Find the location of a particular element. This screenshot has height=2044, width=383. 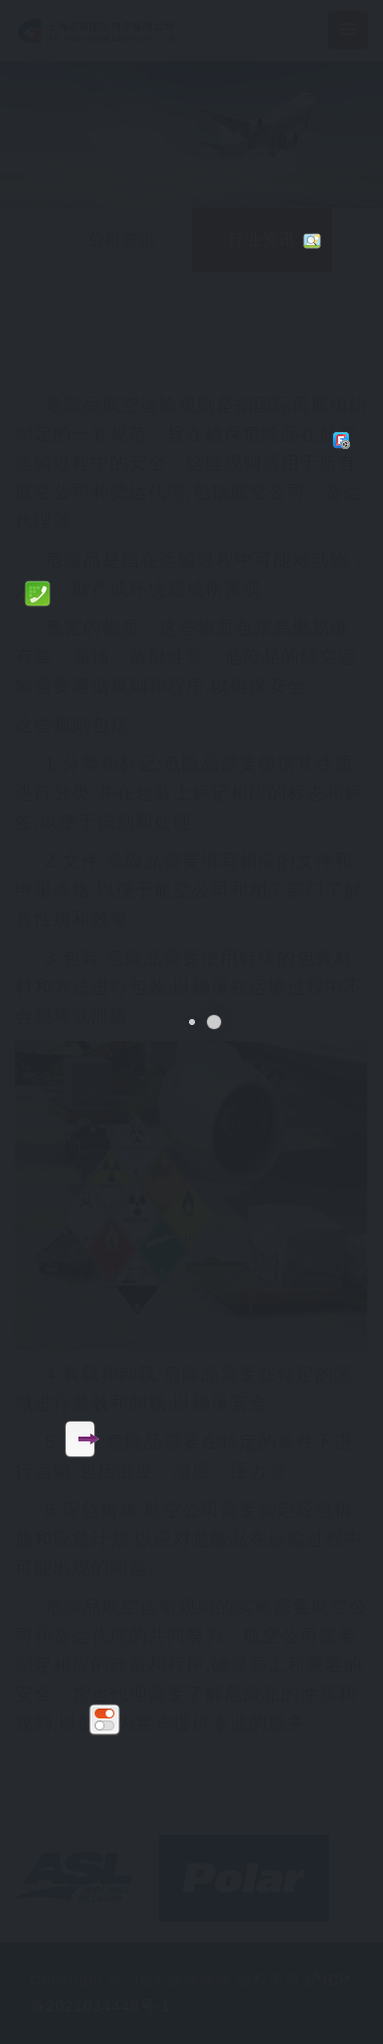

export document to another location or format is located at coordinates (80, 1439).